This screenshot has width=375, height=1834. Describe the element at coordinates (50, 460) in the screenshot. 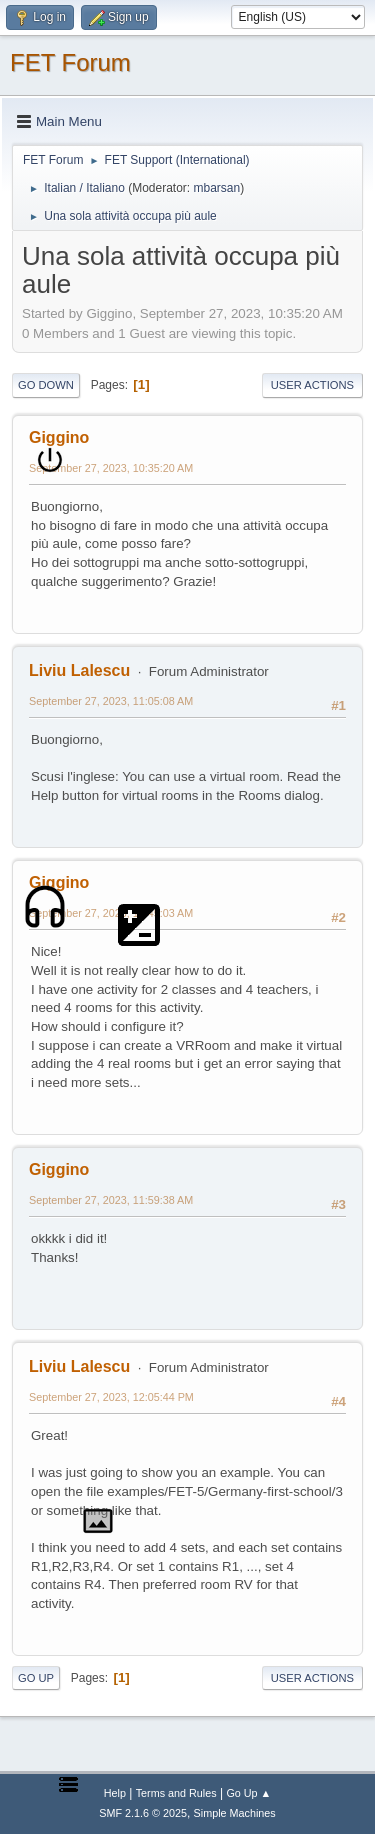

I see `power on or off the device` at that location.